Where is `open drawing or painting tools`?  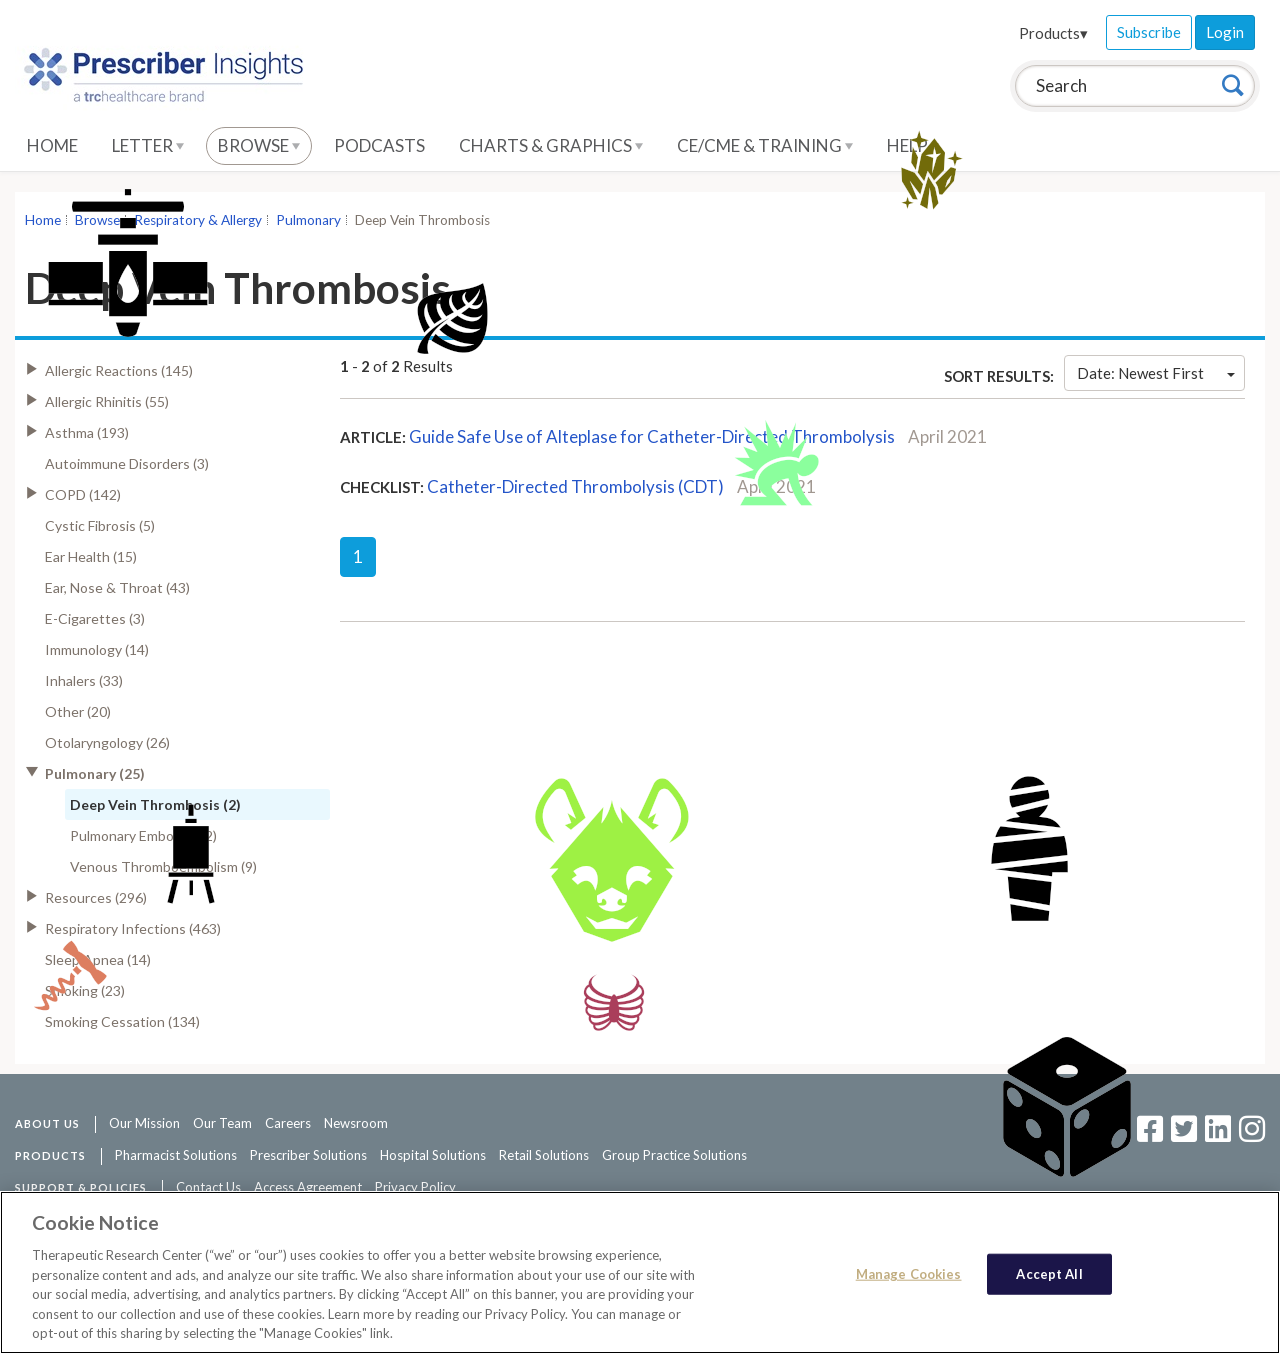
open drawing or painting tools is located at coordinates (191, 854).